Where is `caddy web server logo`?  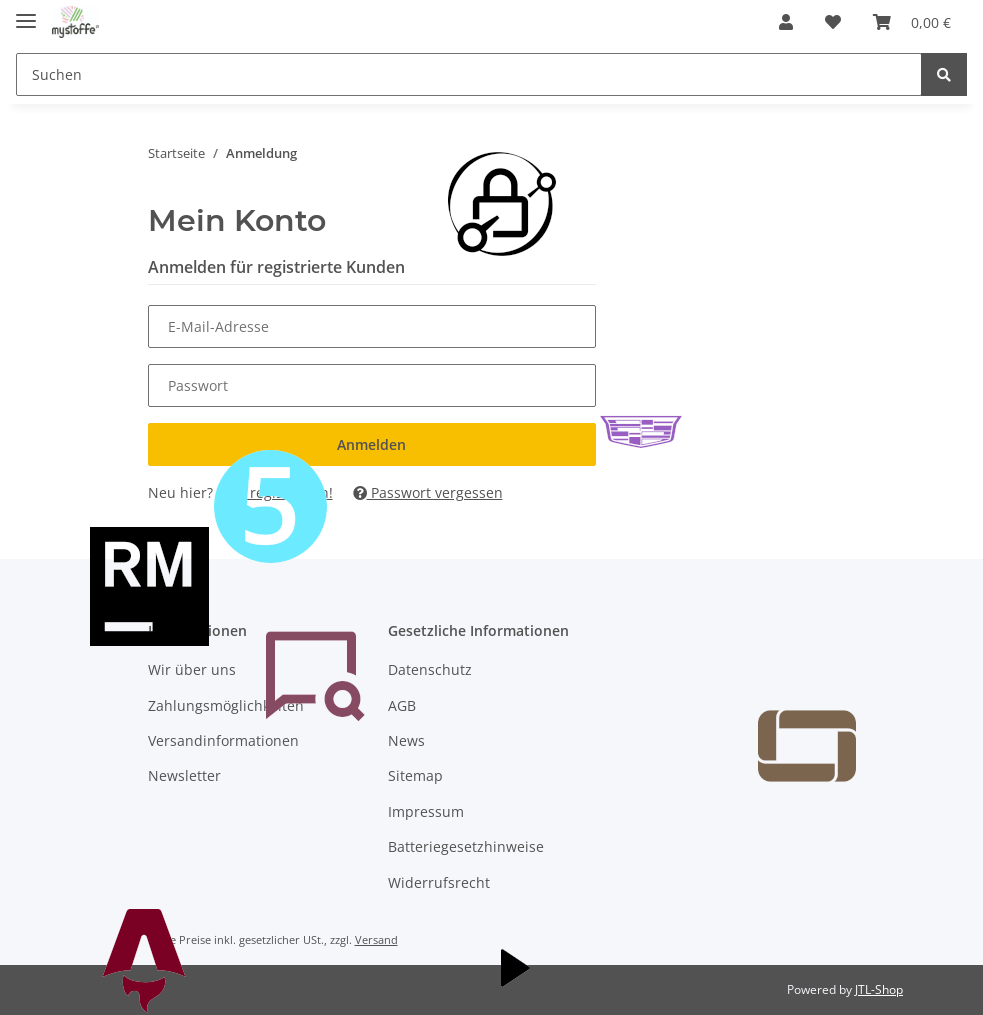 caddy web server logo is located at coordinates (502, 204).